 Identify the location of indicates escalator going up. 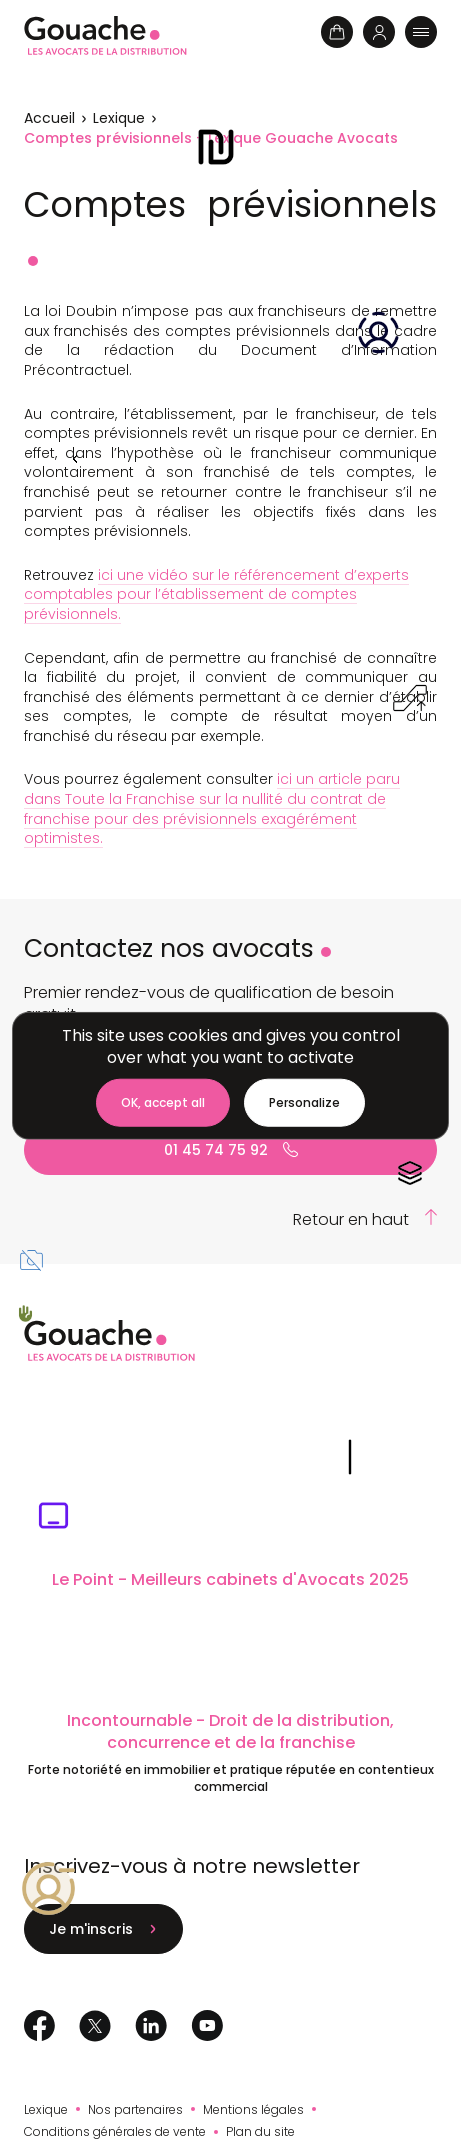
(410, 698).